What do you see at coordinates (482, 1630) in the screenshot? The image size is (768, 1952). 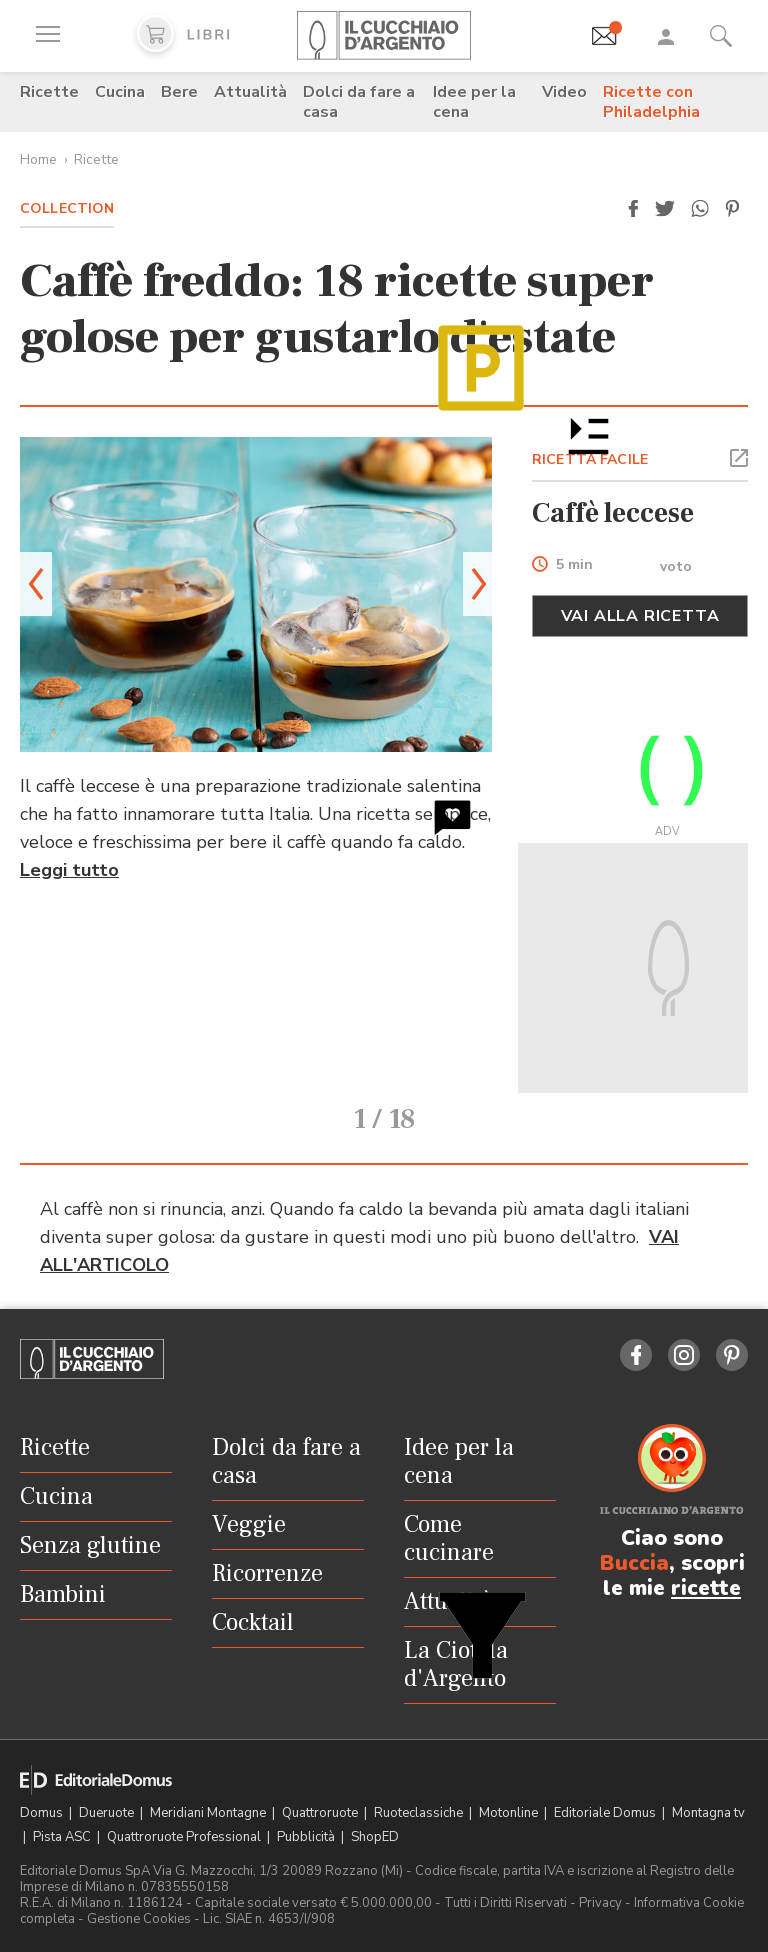 I see `filter list or search results` at bounding box center [482, 1630].